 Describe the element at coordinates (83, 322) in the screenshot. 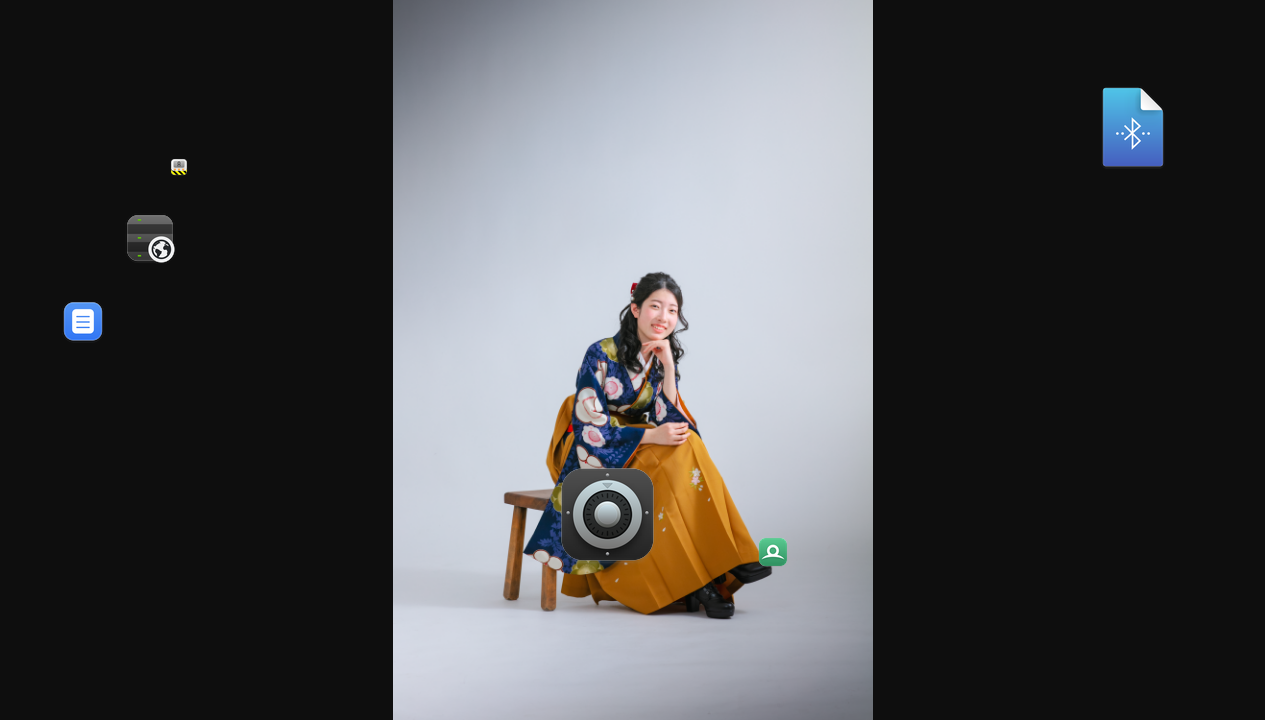

I see `open system actions or shortcuts settings` at that location.